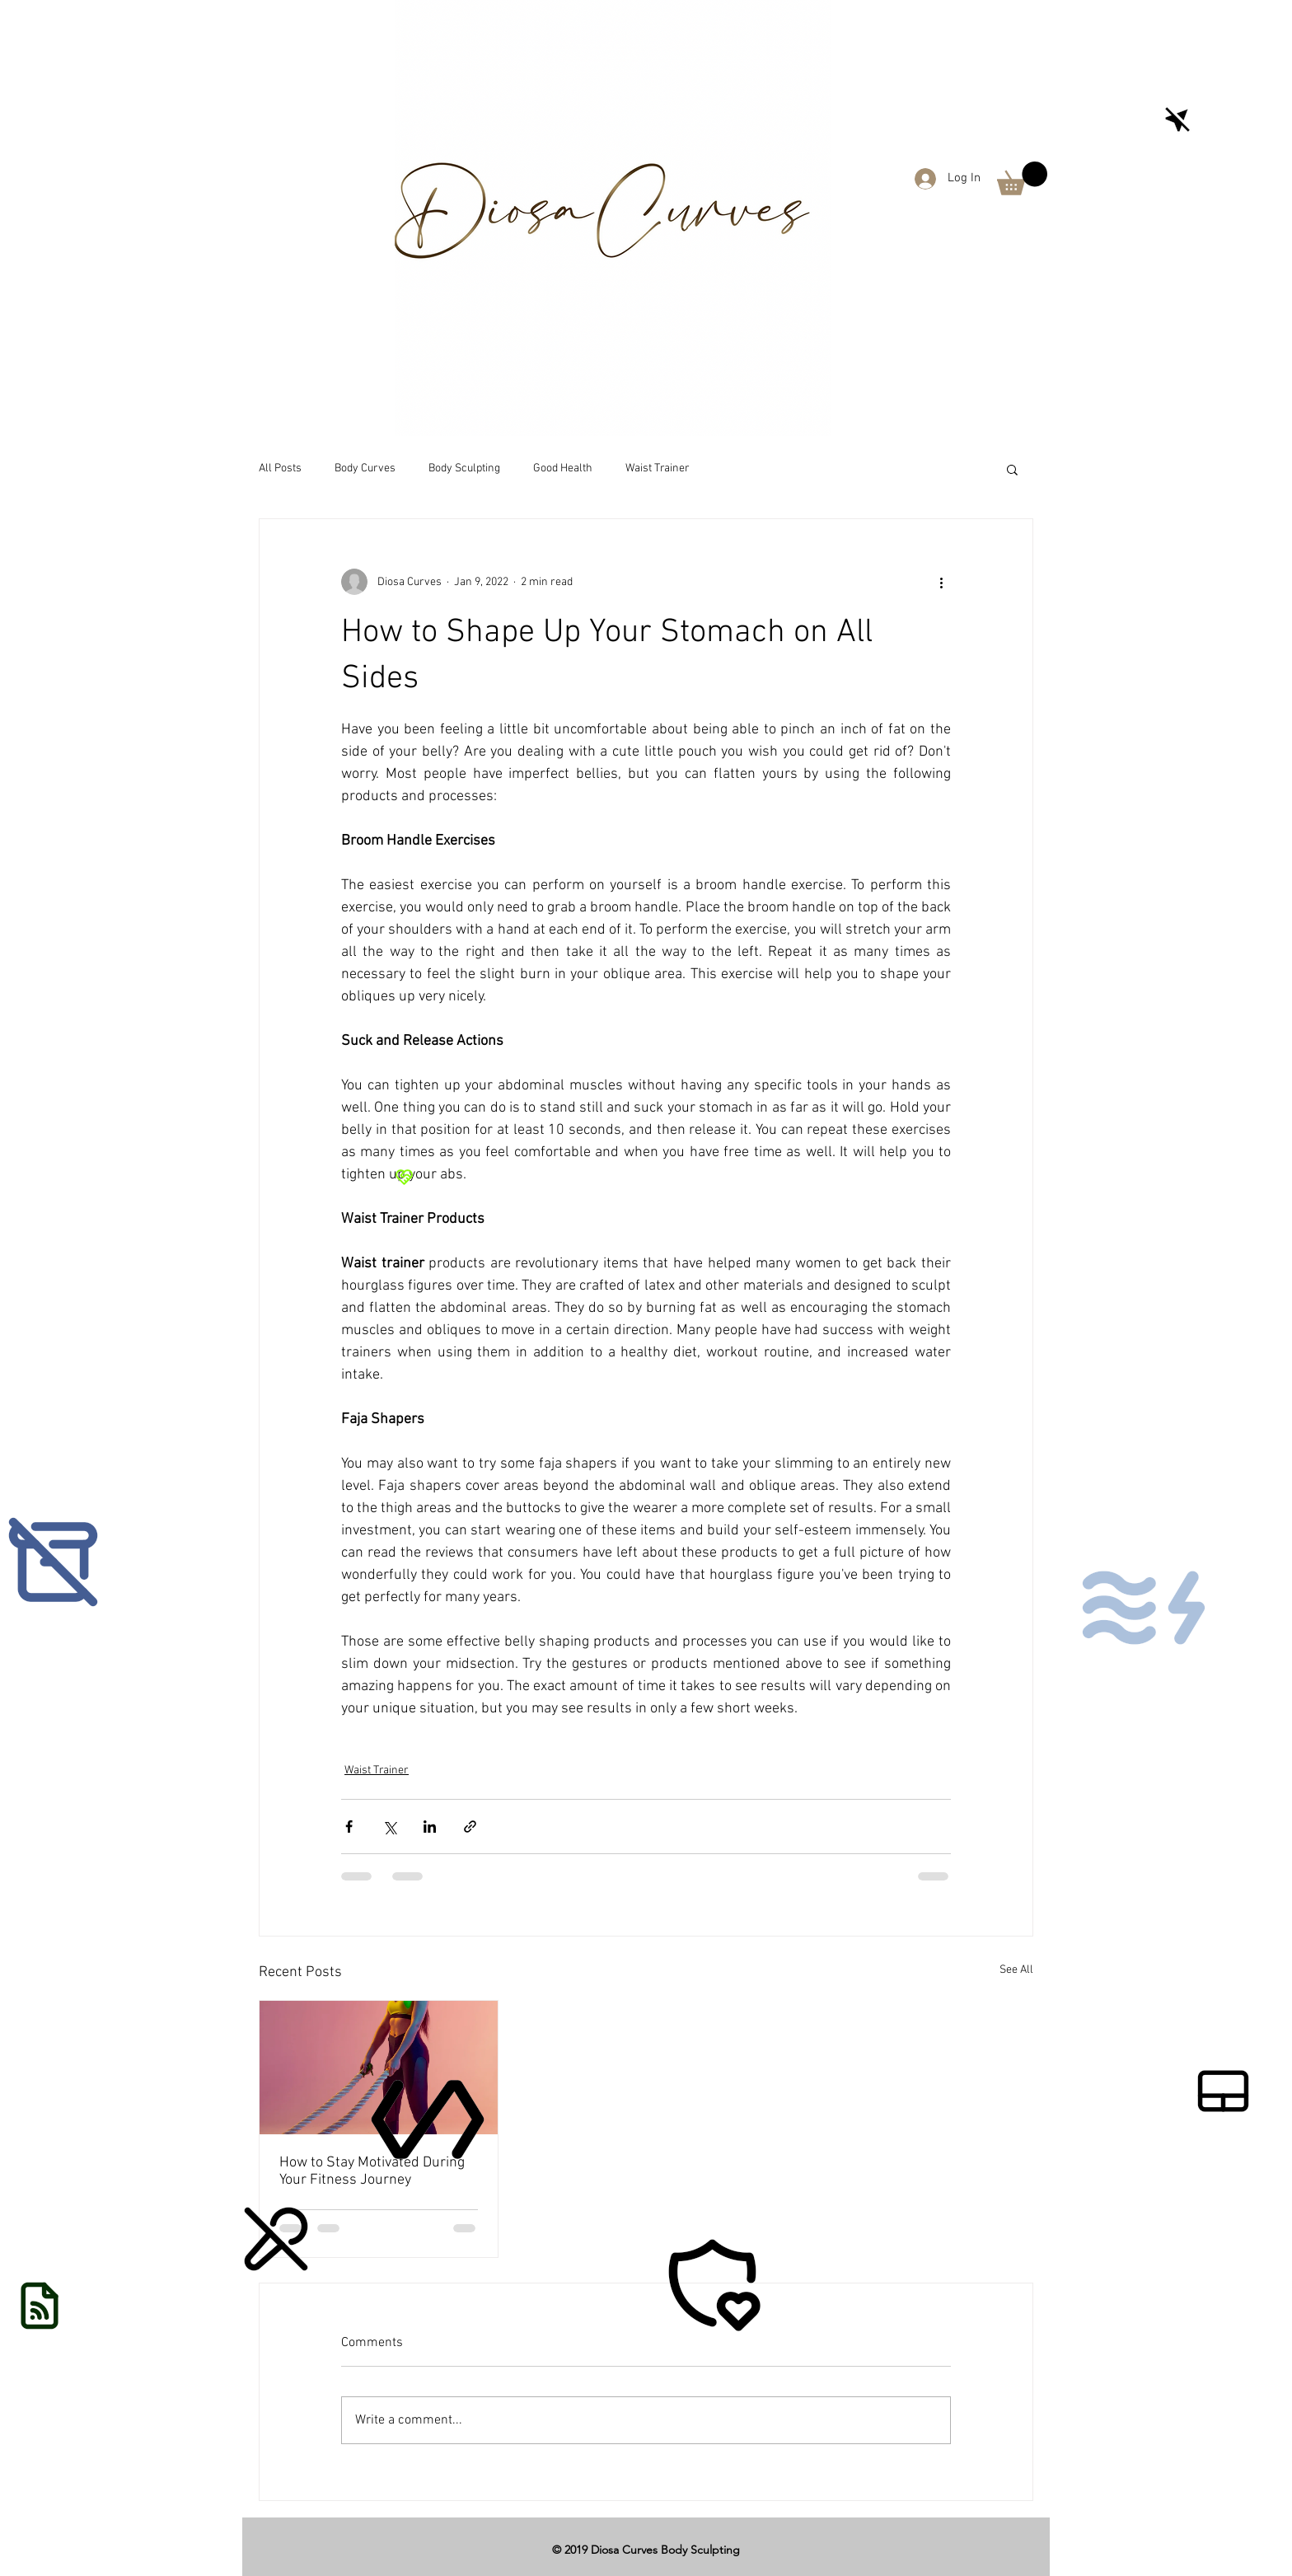  What do you see at coordinates (1144, 1608) in the screenshot?
I see `hydroelectric power generation` at bounding box center [1144, 1608].